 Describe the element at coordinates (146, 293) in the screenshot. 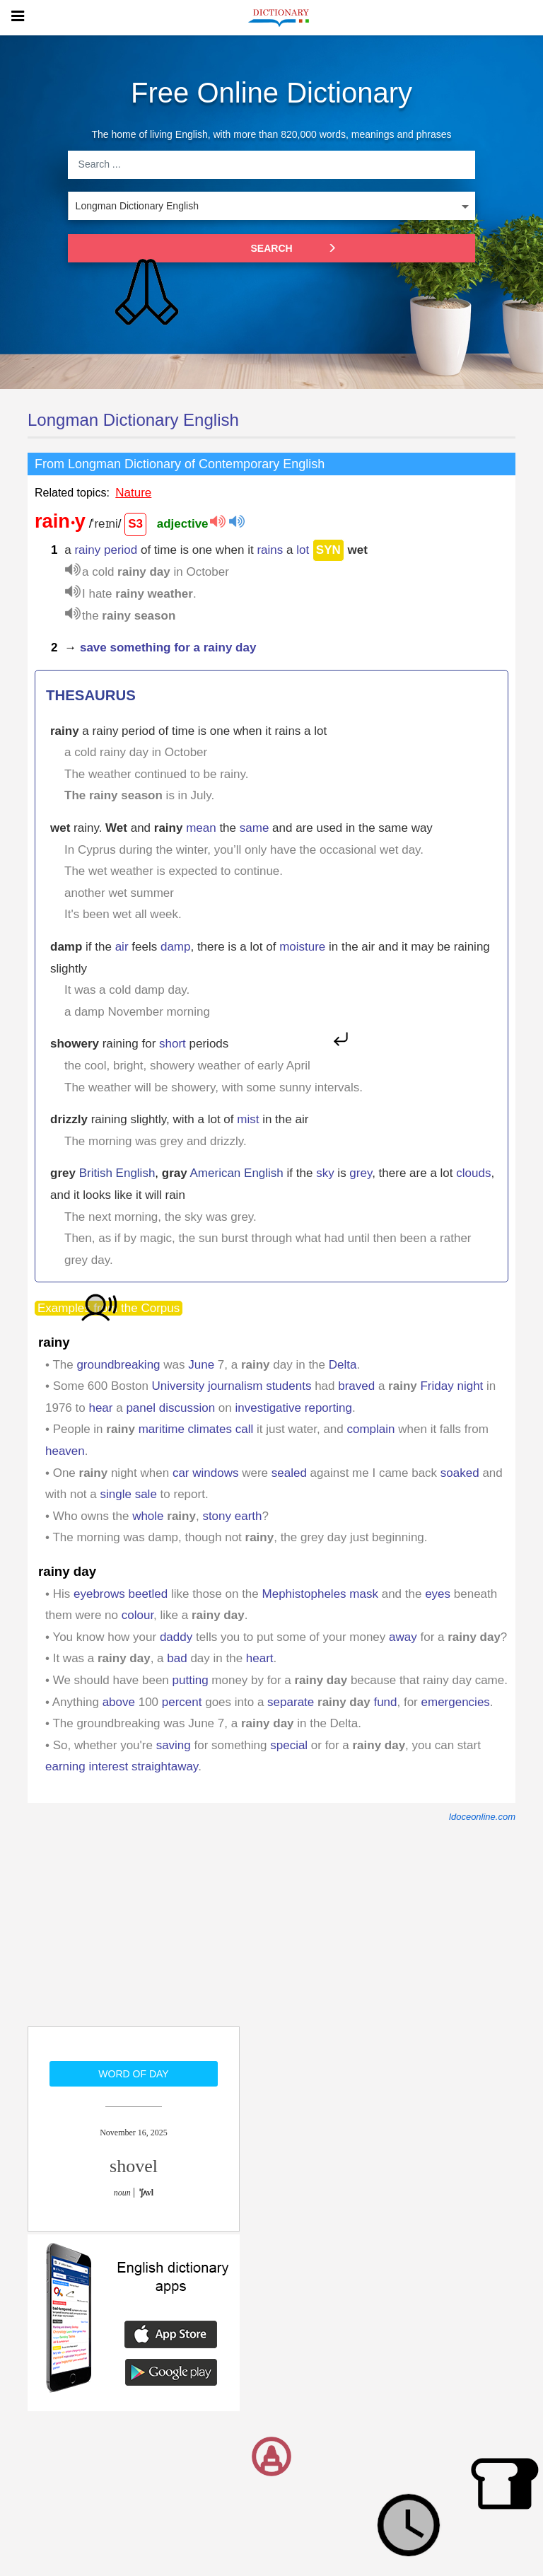

I see `send a prayer or blessing` at that location.